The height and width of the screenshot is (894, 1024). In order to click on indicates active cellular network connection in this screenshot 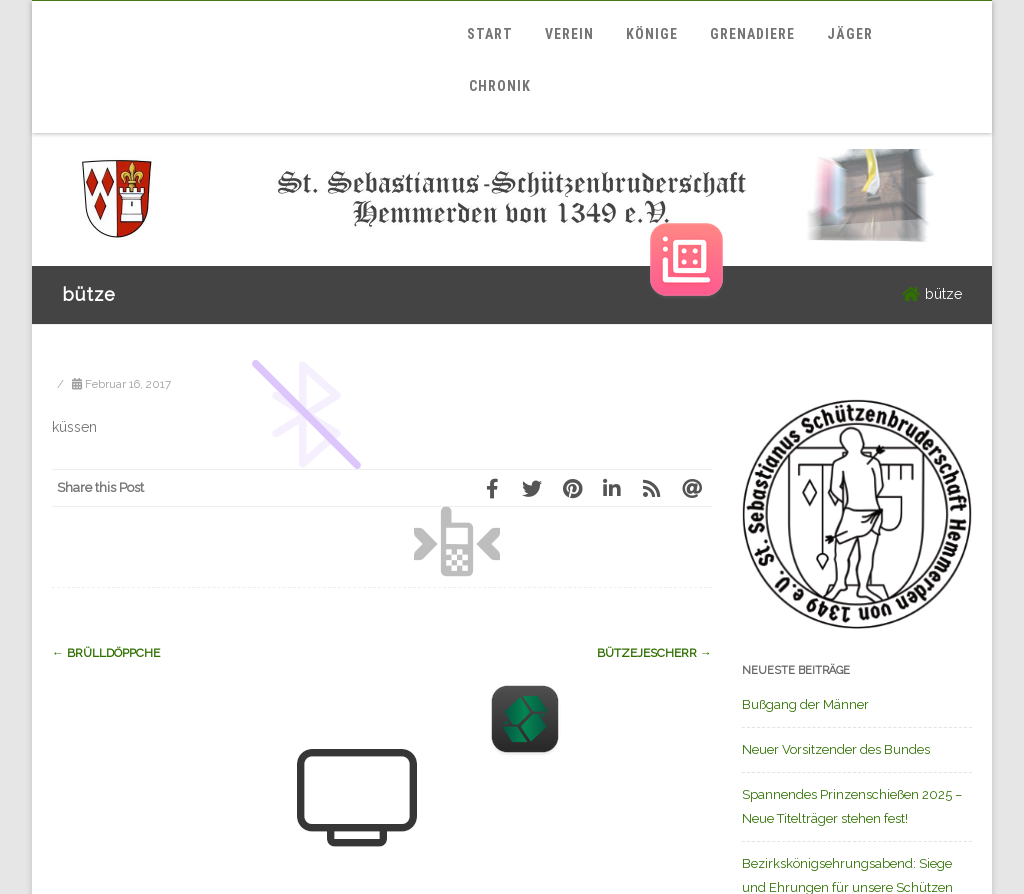, I will do `click(457, 544)`.